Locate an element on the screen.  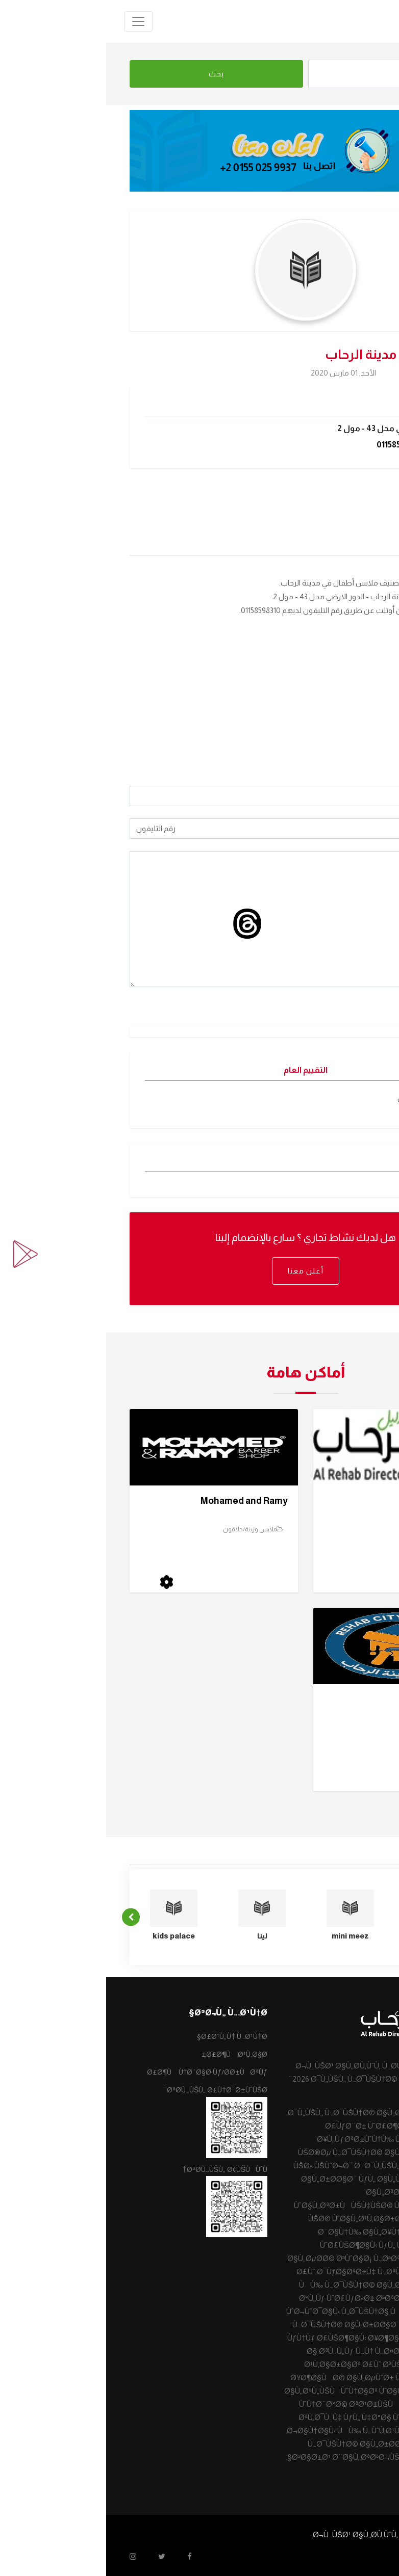
access garden or plant care features is located at coordinates (166, 1582).